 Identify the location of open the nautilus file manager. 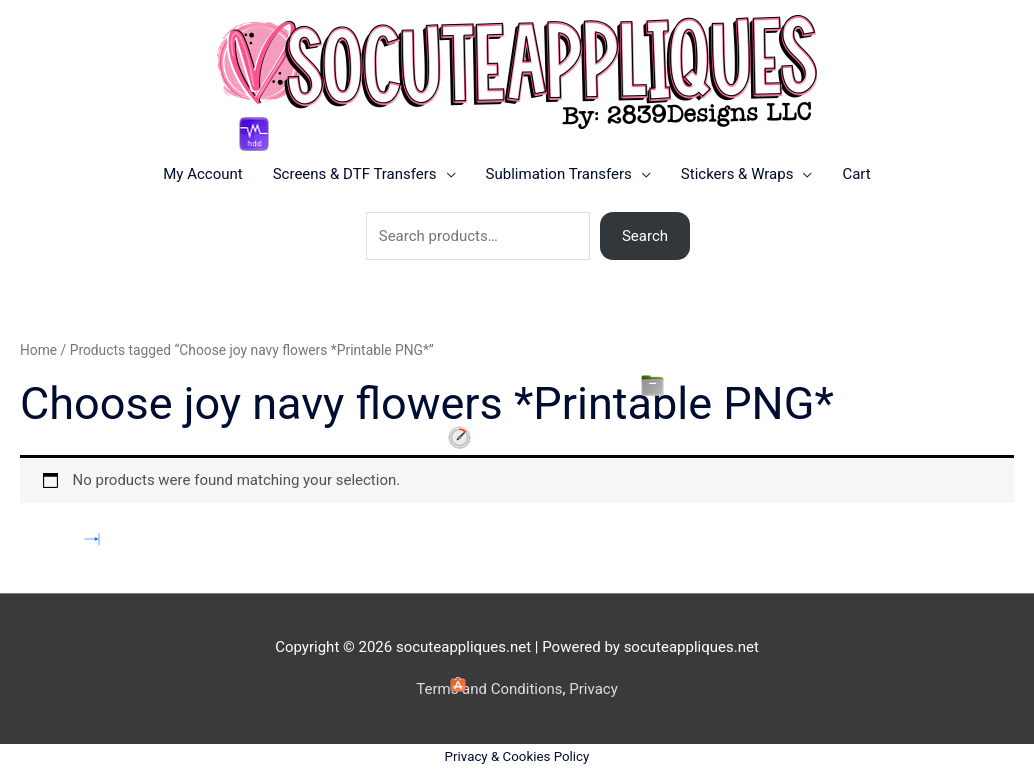
(652, 385).